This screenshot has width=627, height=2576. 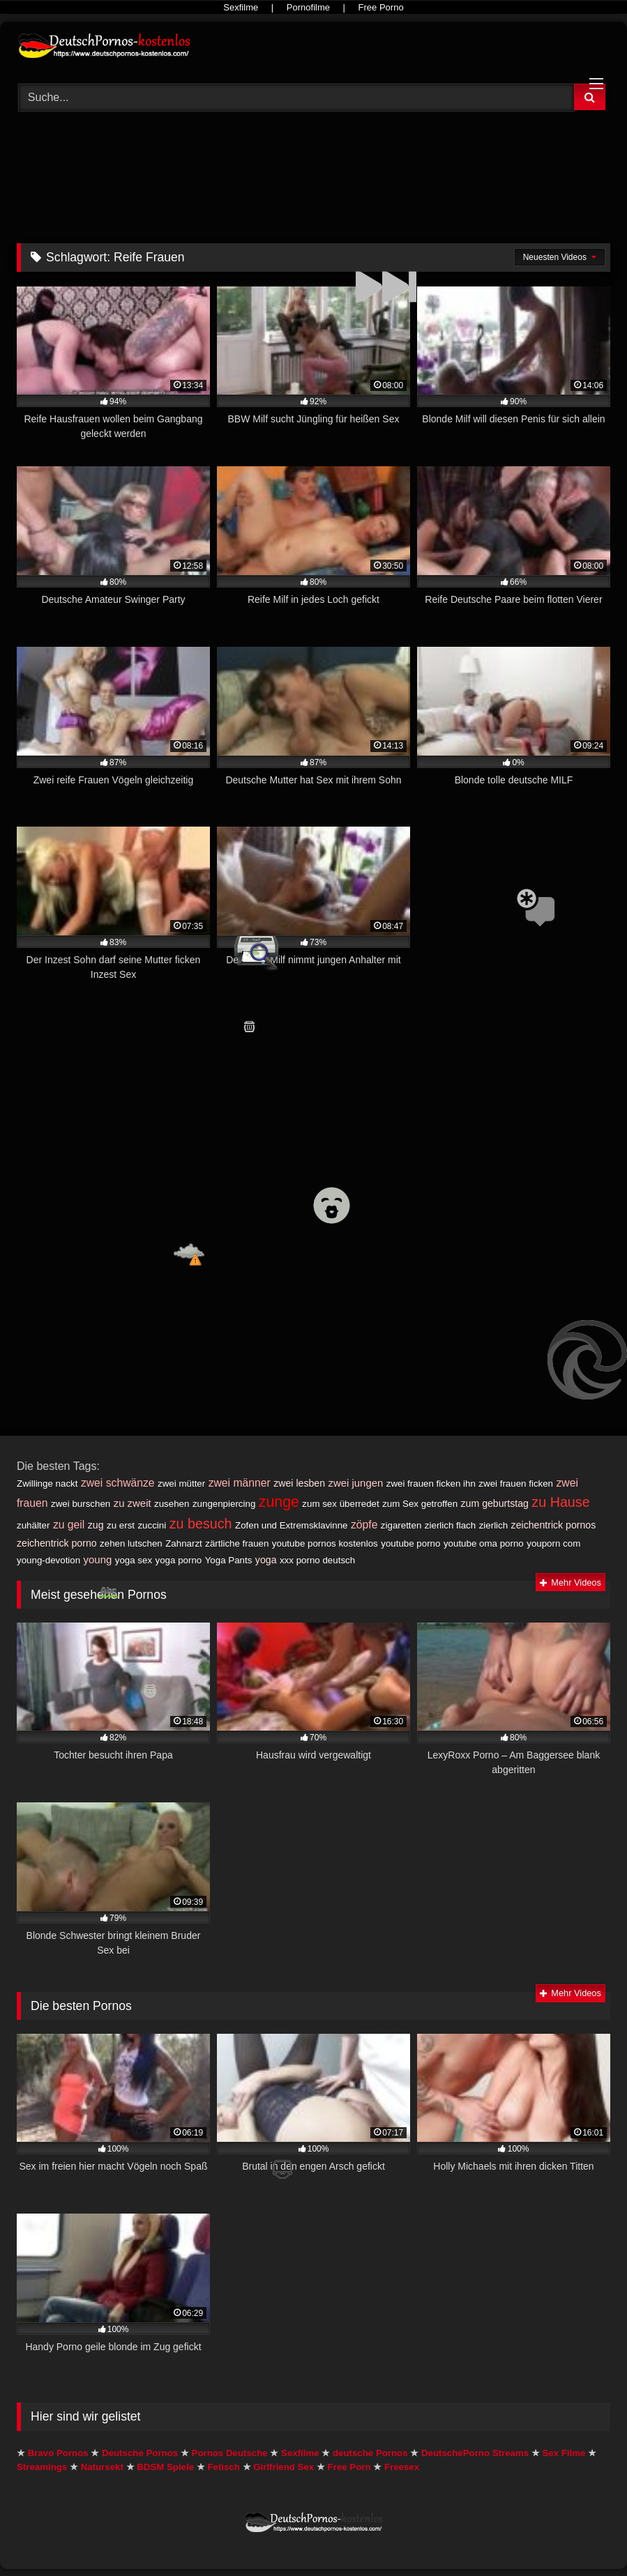 I want to click on send a kiss or affectionate reaction, so click(x=331, y=1205).